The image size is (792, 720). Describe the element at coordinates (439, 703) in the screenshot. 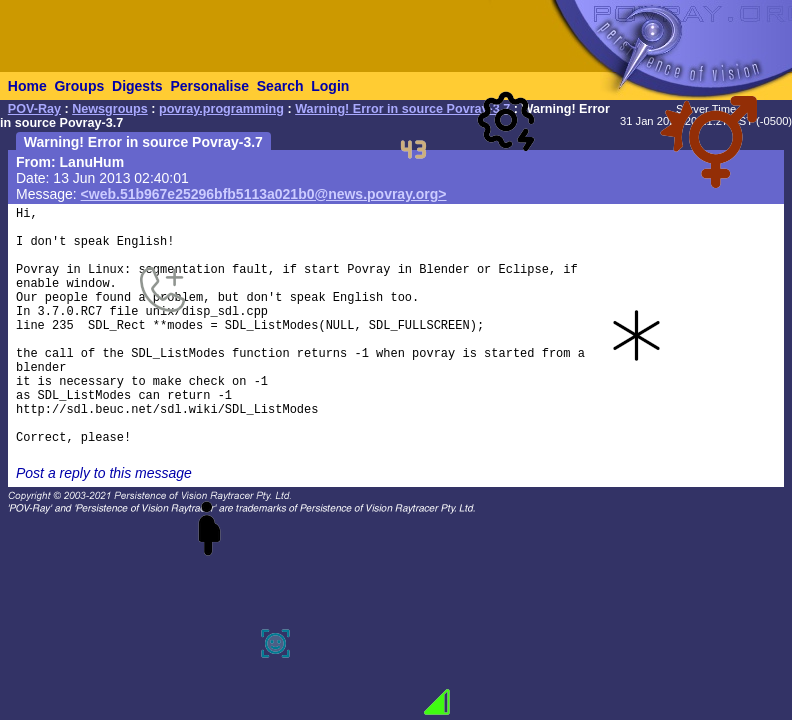

I see `indicates strong cellular network signal` at that location.